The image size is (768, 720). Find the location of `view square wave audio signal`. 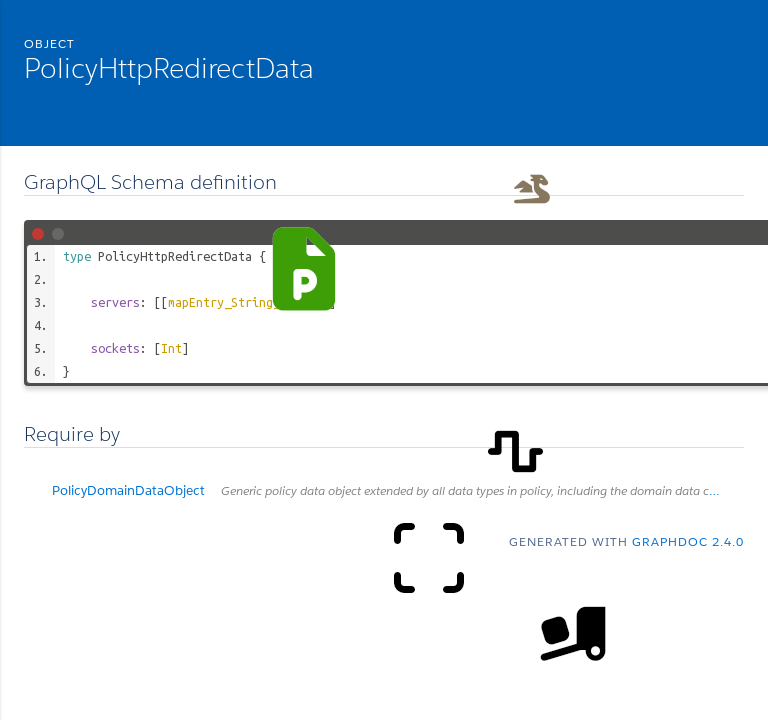

view square wave audio signal is located at coordinates (515, 451).